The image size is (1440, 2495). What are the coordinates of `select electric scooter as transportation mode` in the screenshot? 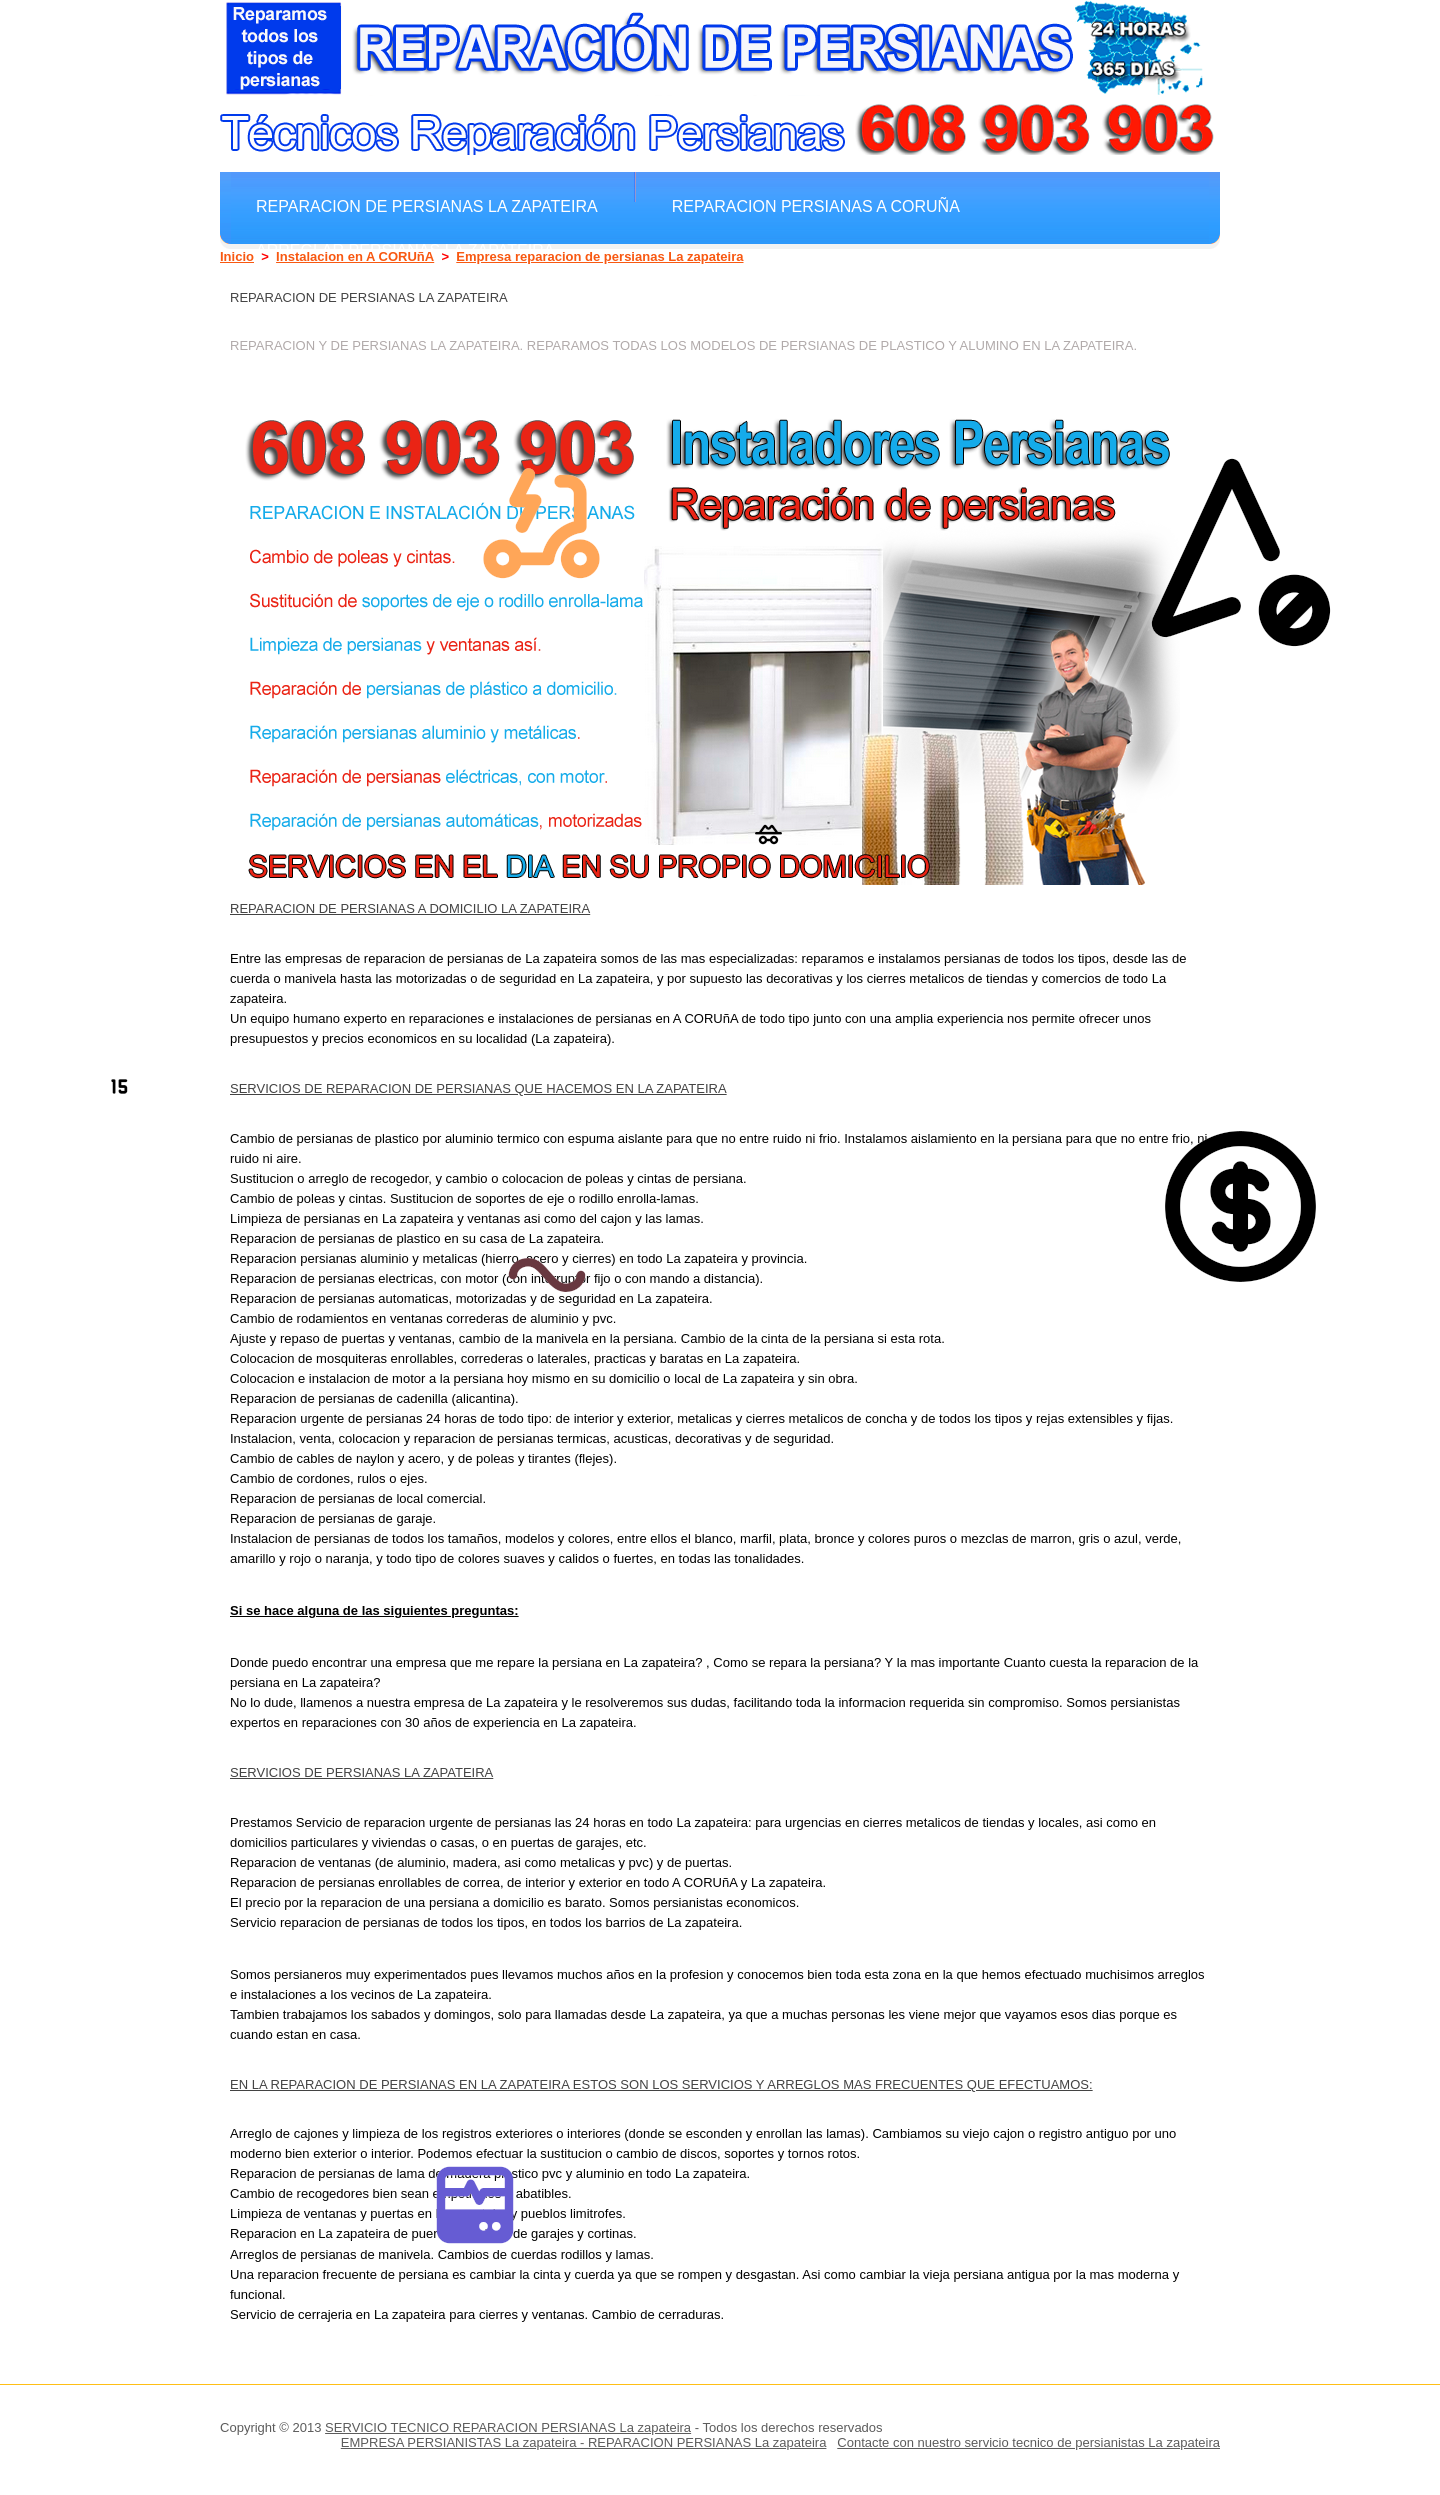 It's located at (541, 526).